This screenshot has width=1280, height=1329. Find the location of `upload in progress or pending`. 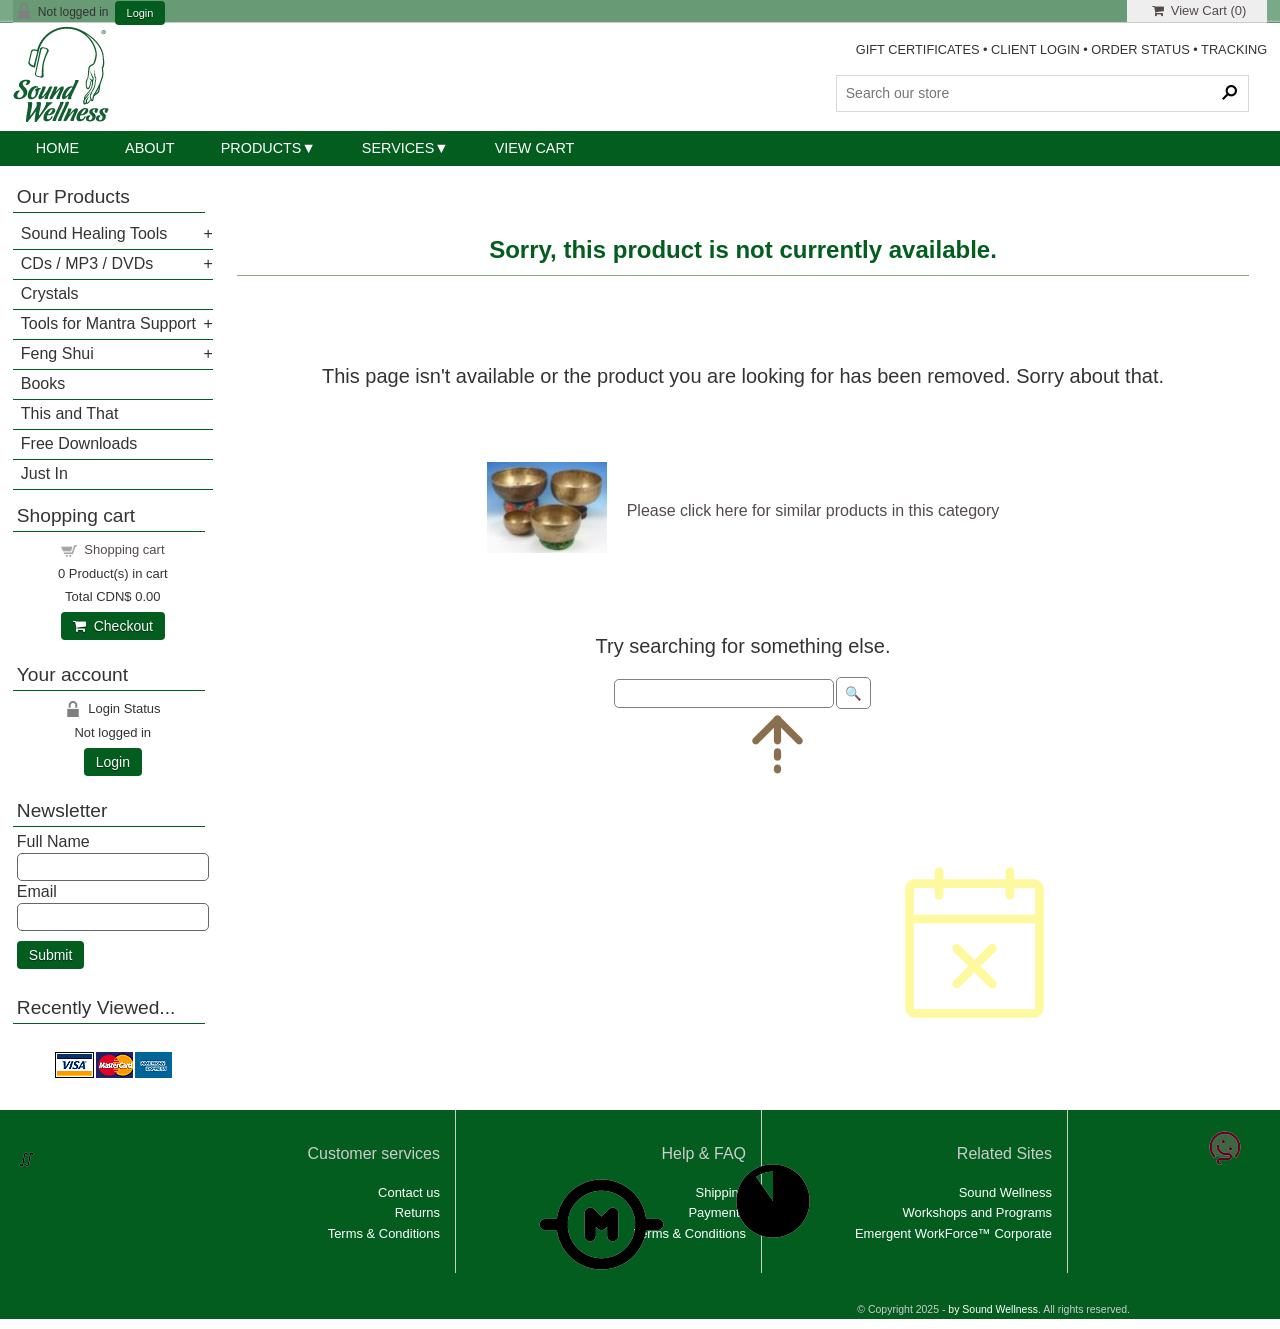

upload in progress or pending is located at coordinates (777, 744).